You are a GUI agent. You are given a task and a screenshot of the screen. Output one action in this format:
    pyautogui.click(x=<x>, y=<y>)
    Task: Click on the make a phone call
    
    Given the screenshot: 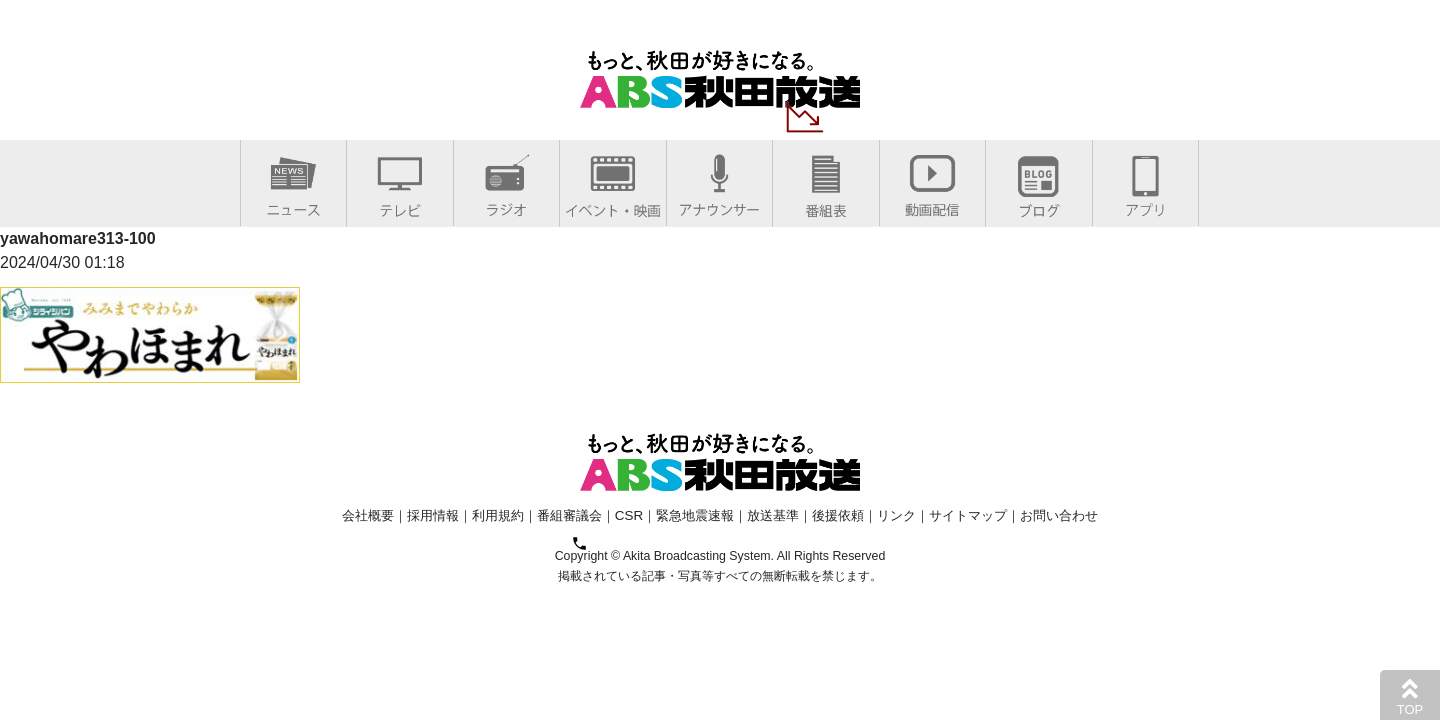 What is the action you would take?
    pyautogui.click(x=579, y=543)
    